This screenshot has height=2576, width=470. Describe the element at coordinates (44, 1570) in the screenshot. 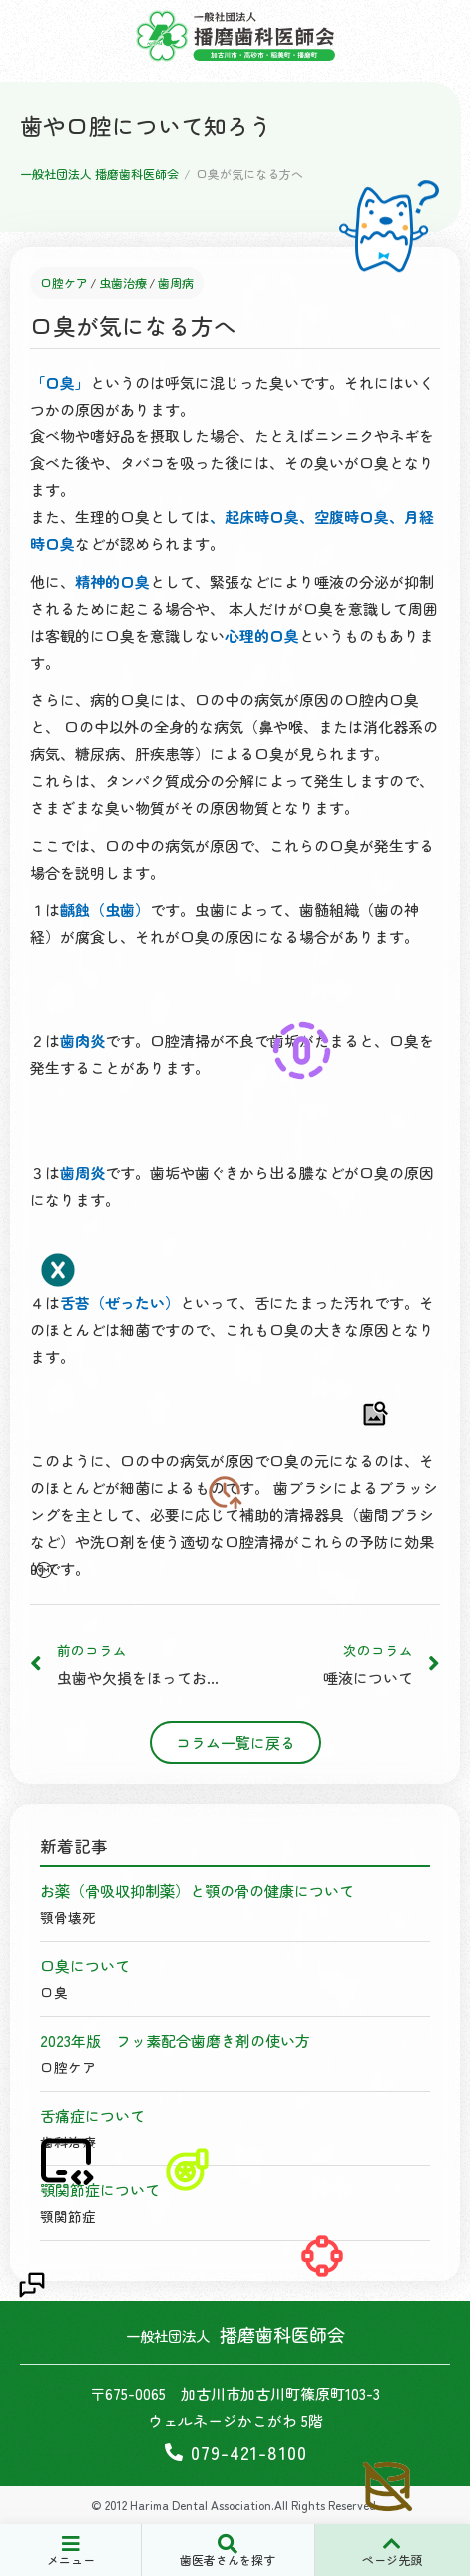

I see `indicates trademarked content or branding` at that location.